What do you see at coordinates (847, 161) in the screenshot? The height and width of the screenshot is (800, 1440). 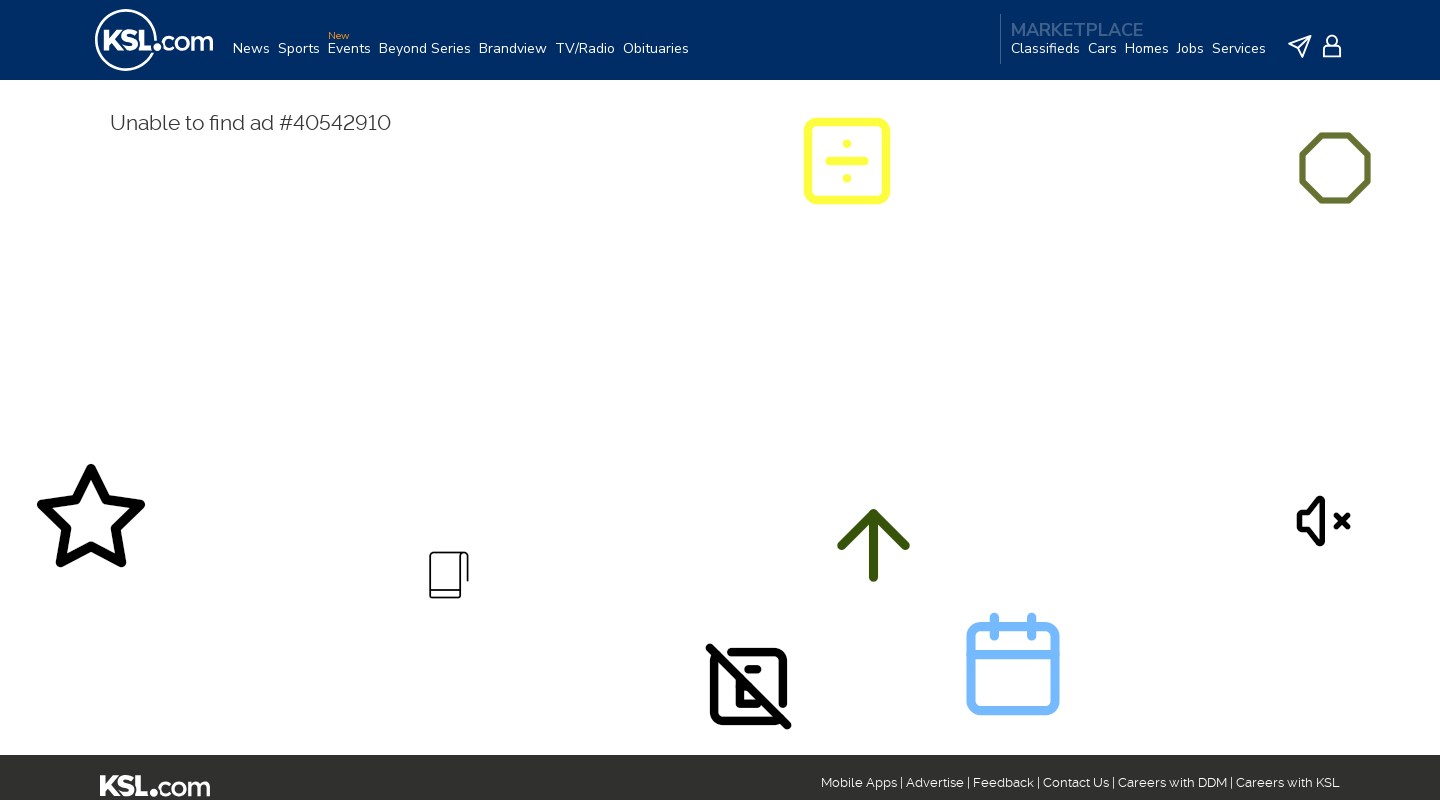 I see `perform division calculation` at bounding box center [847, 161].